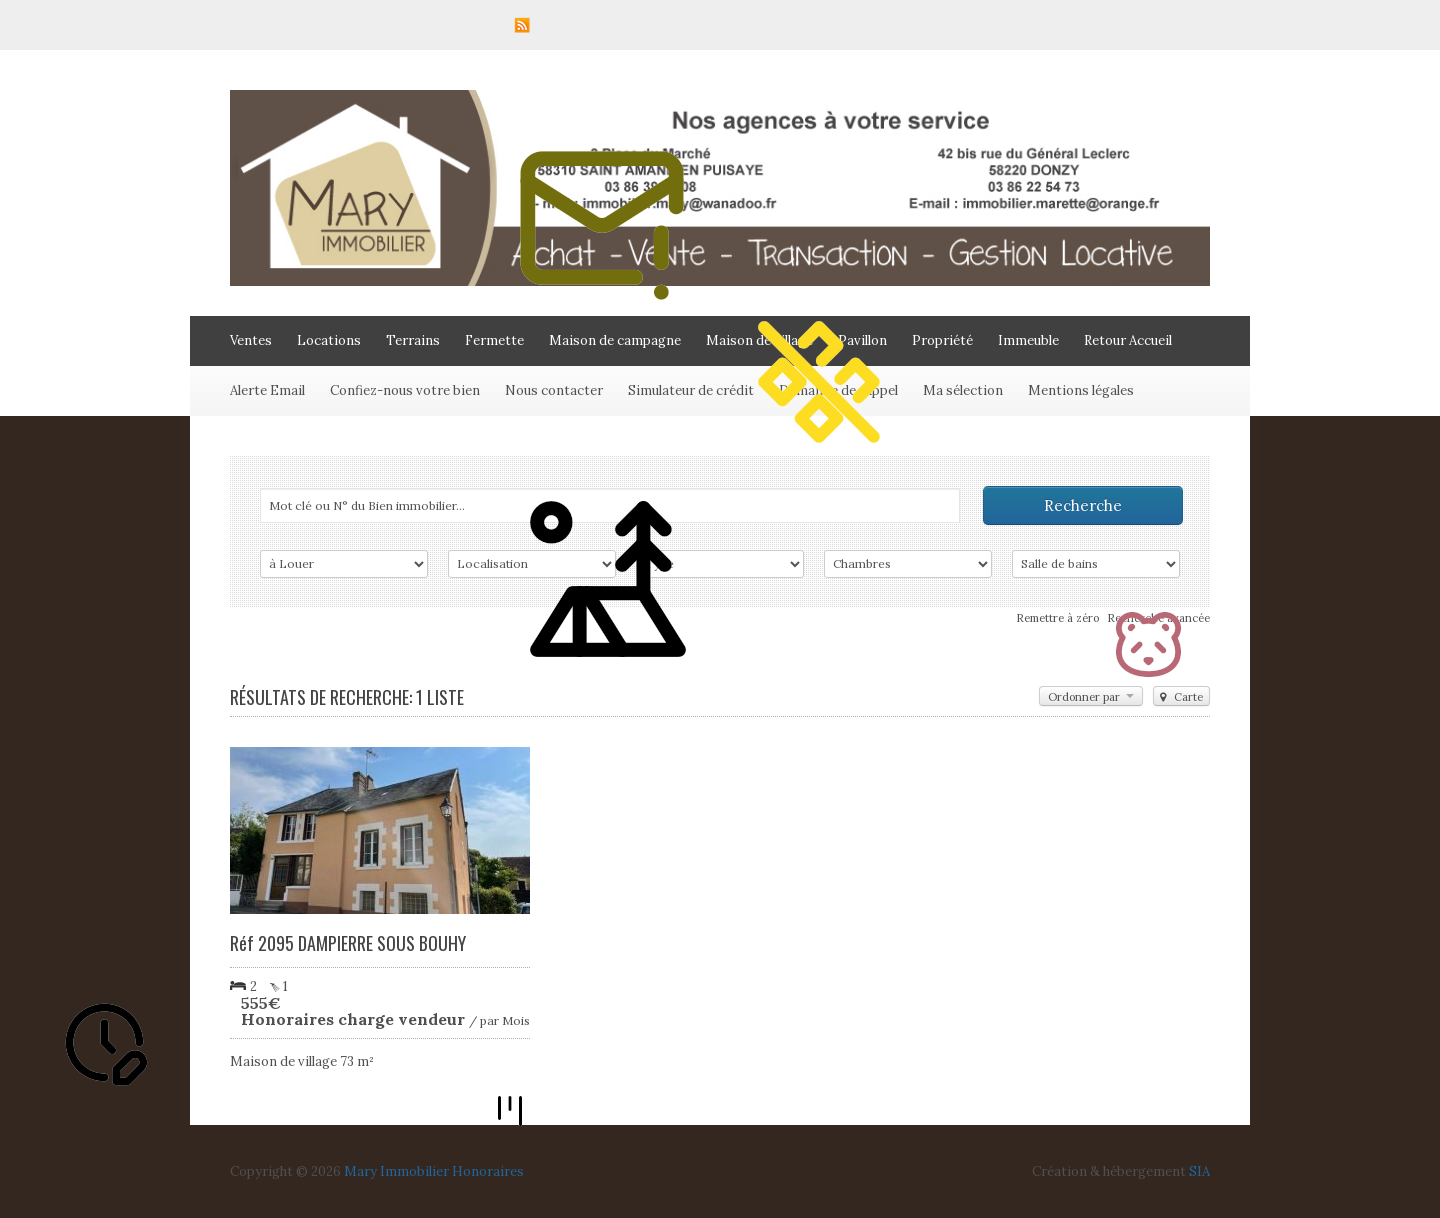  I want to click on components or modules are currently disabled, so click(819, 382).